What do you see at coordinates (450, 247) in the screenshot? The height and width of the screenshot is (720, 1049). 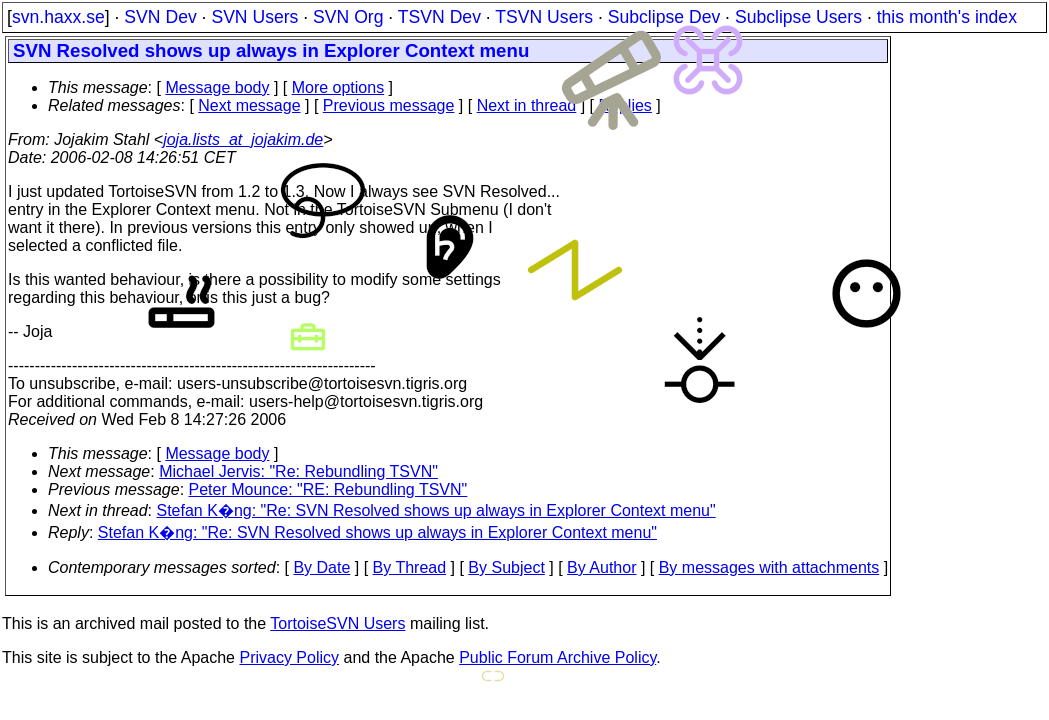 I see `accessibility settings for hearing options` at bounding box center [450, 247].